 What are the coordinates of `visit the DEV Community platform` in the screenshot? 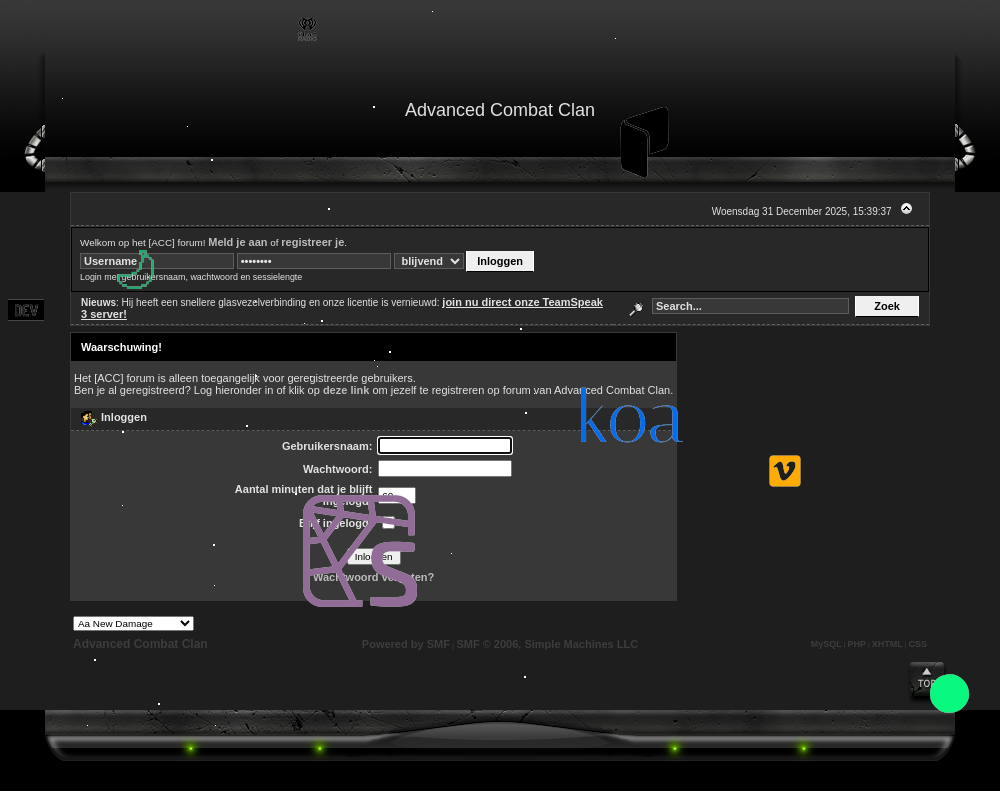 It's located at (26, 310).